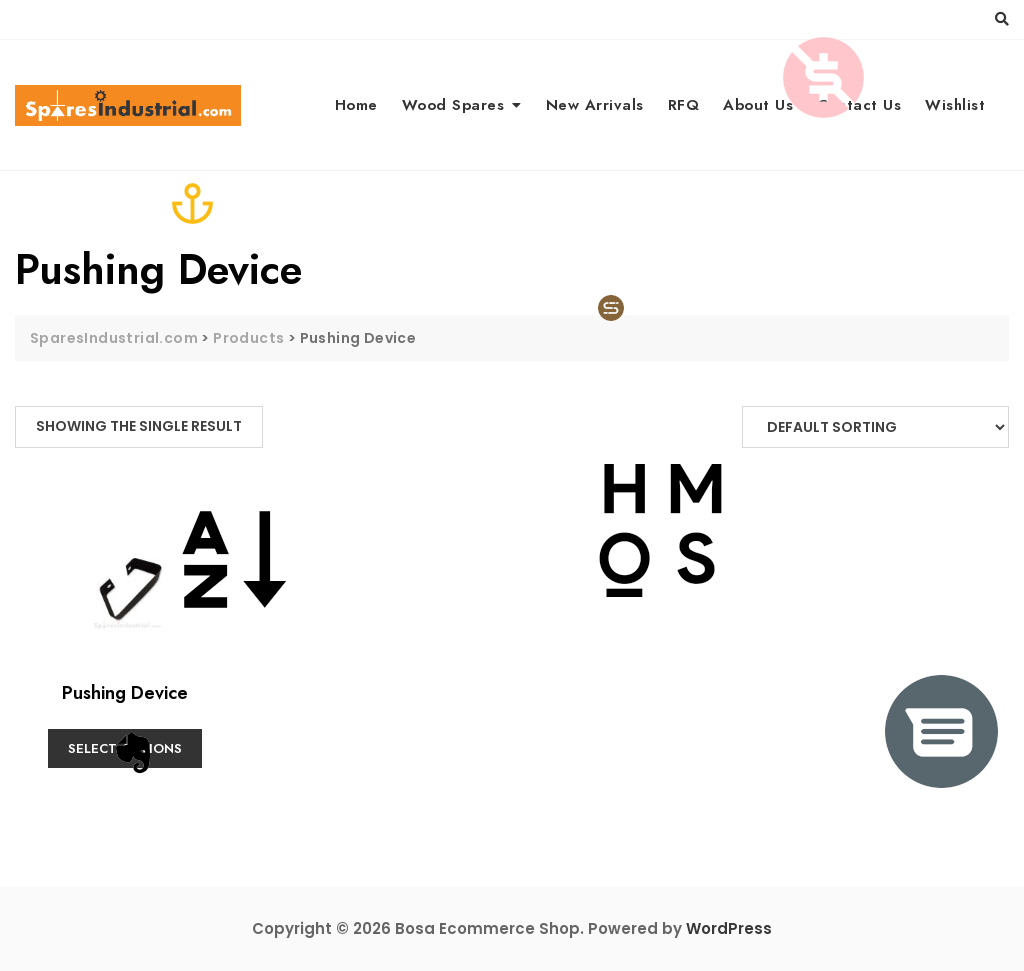 The height and width of the screenshot is (971, 1024). I want to click on open Google Messages app, so click(941, 731).